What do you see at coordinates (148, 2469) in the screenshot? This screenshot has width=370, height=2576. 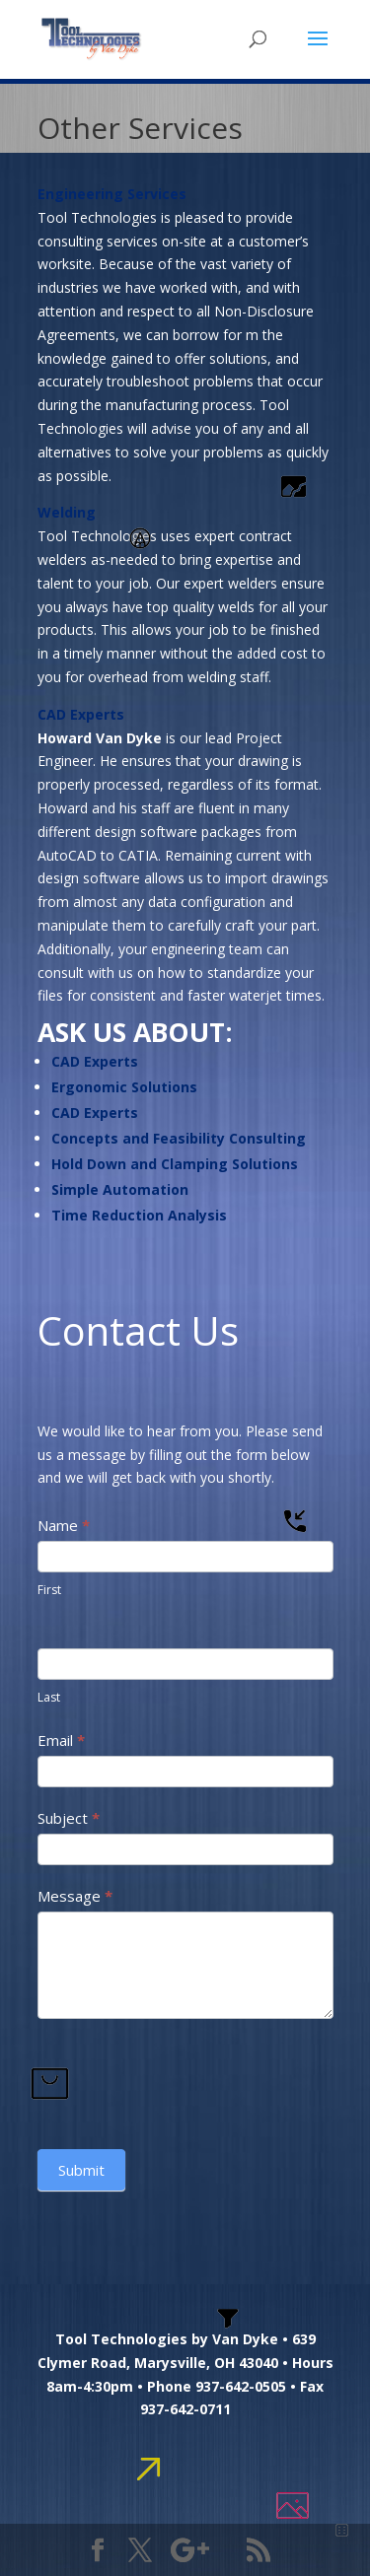 I see `open link in new tab or window` at bounding box center [148, 2469].